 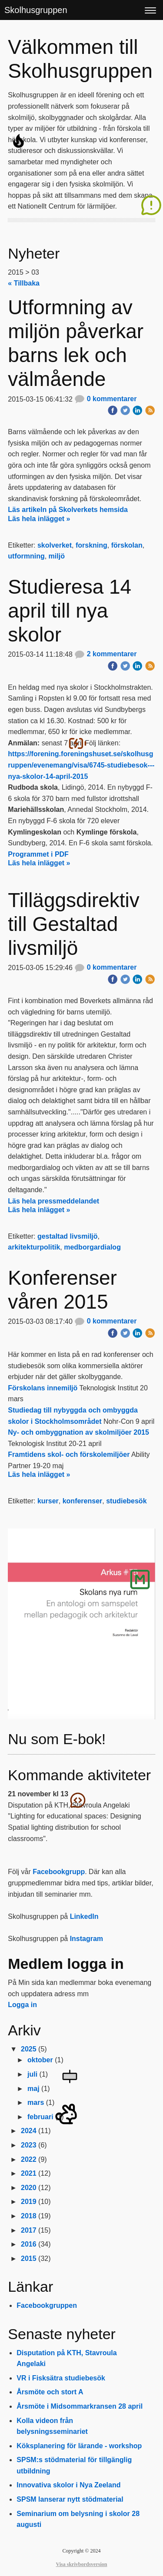 What do you see at coordinates (70, 2076) in the screenshot?
I see `center align object horizontally` at bounding box center [70, 2076].